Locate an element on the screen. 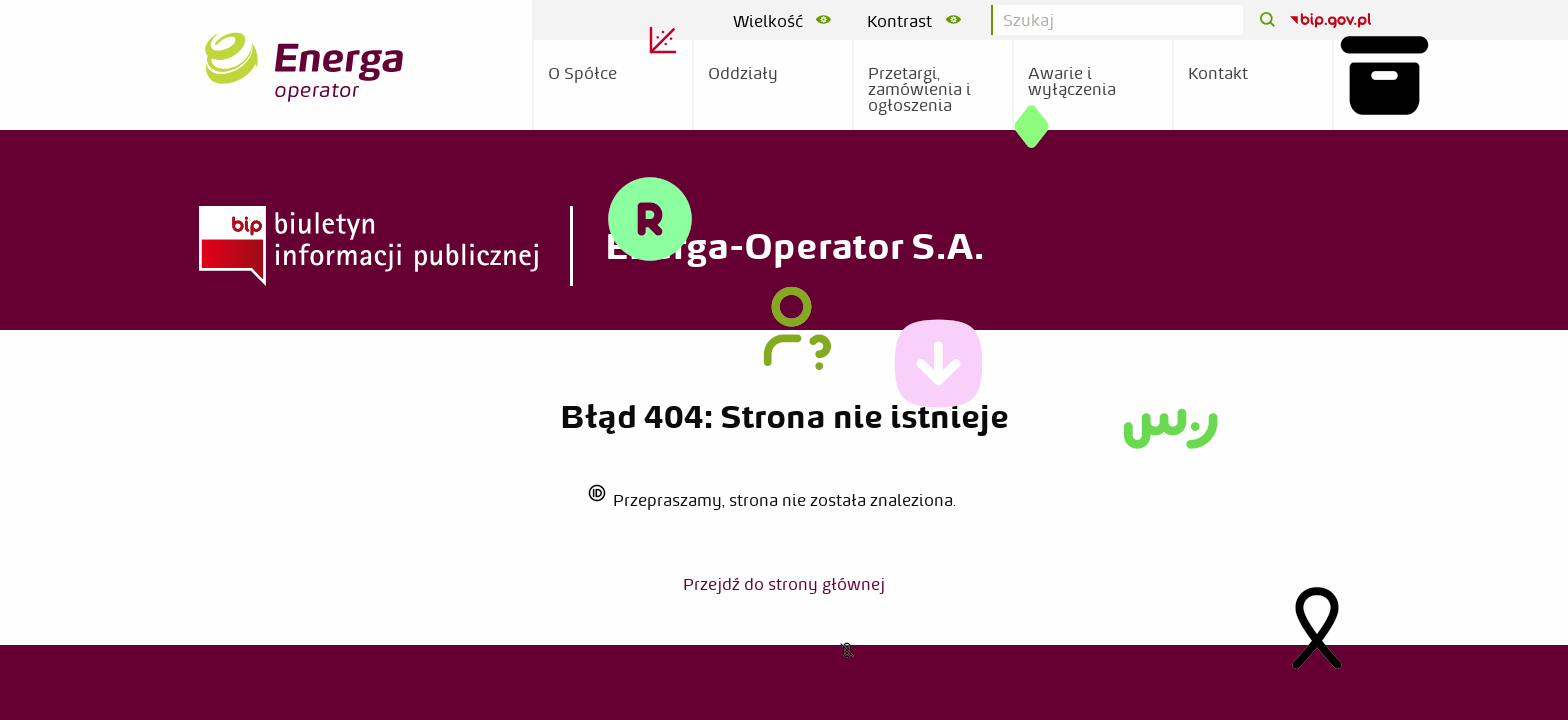 This screenshot has height=720, width=1568. premium or pro feature indicator is located at coordinates (1031, 126).